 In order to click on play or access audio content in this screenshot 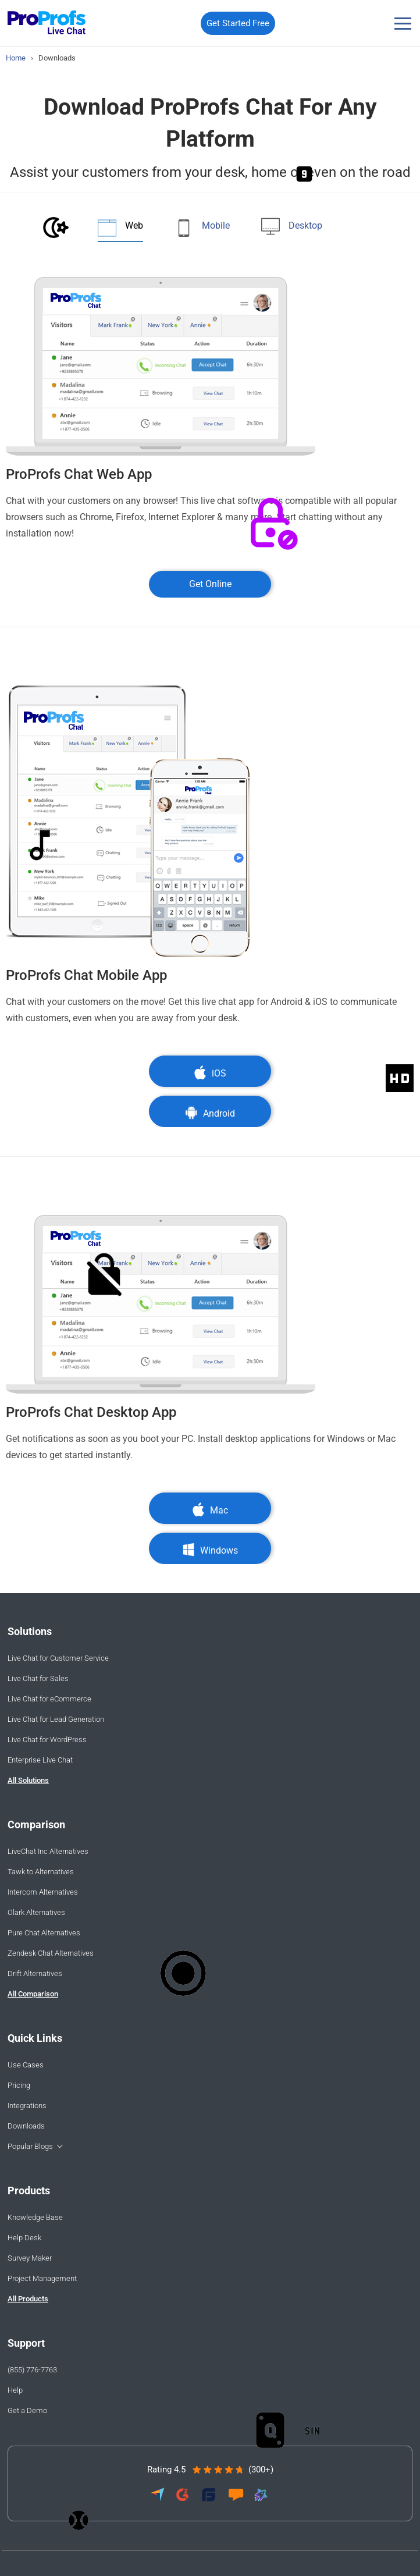, I will do `click(40, 845)`.